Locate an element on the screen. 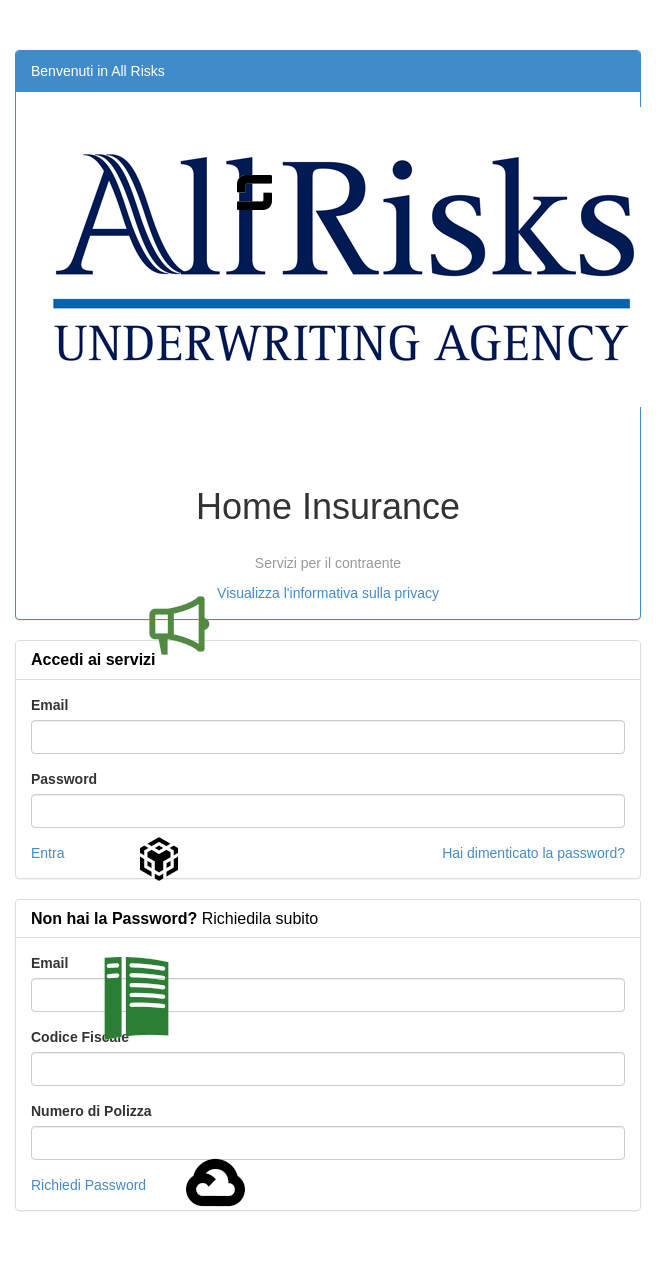  make an announcement or broadcast is located at coordinates (177, 624).